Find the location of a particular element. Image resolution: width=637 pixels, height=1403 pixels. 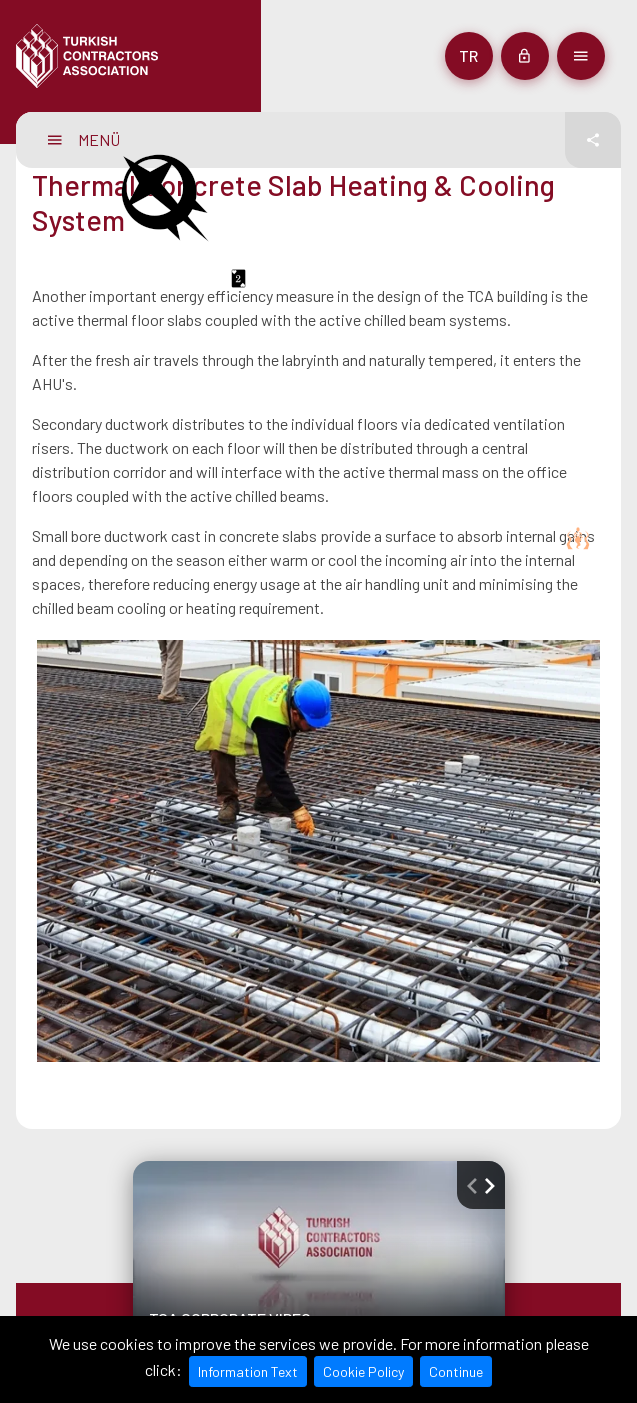

indicates a critical hit or special attack is located at coordinates (164, 197).